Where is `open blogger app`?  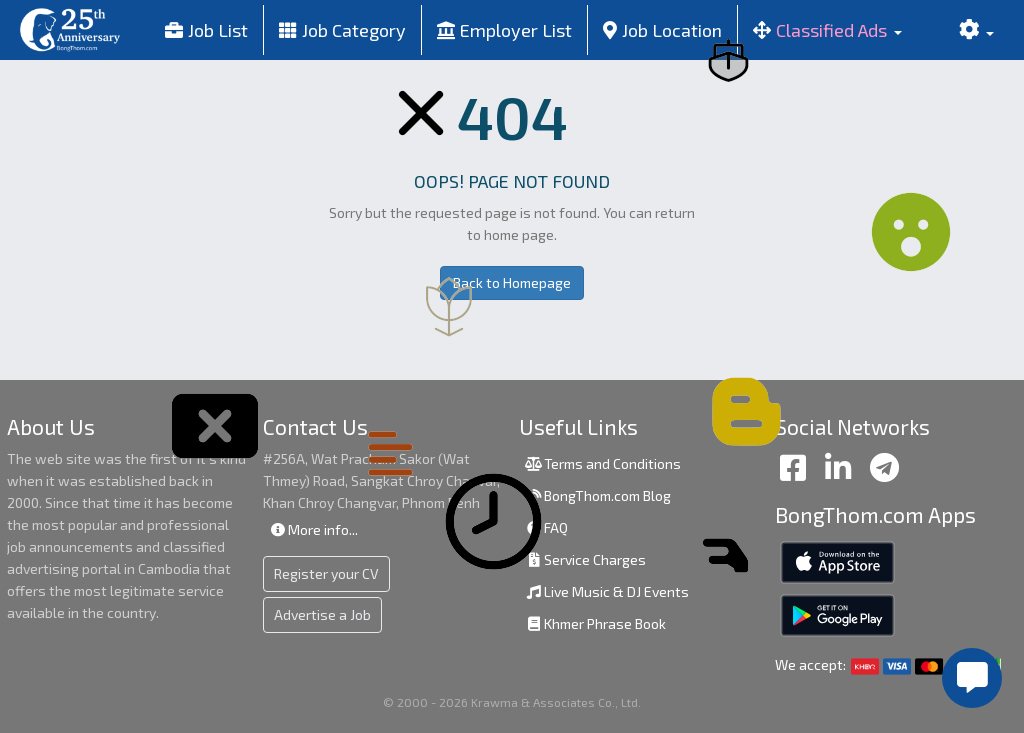
open blogger app is located at coordinates (746, 411).